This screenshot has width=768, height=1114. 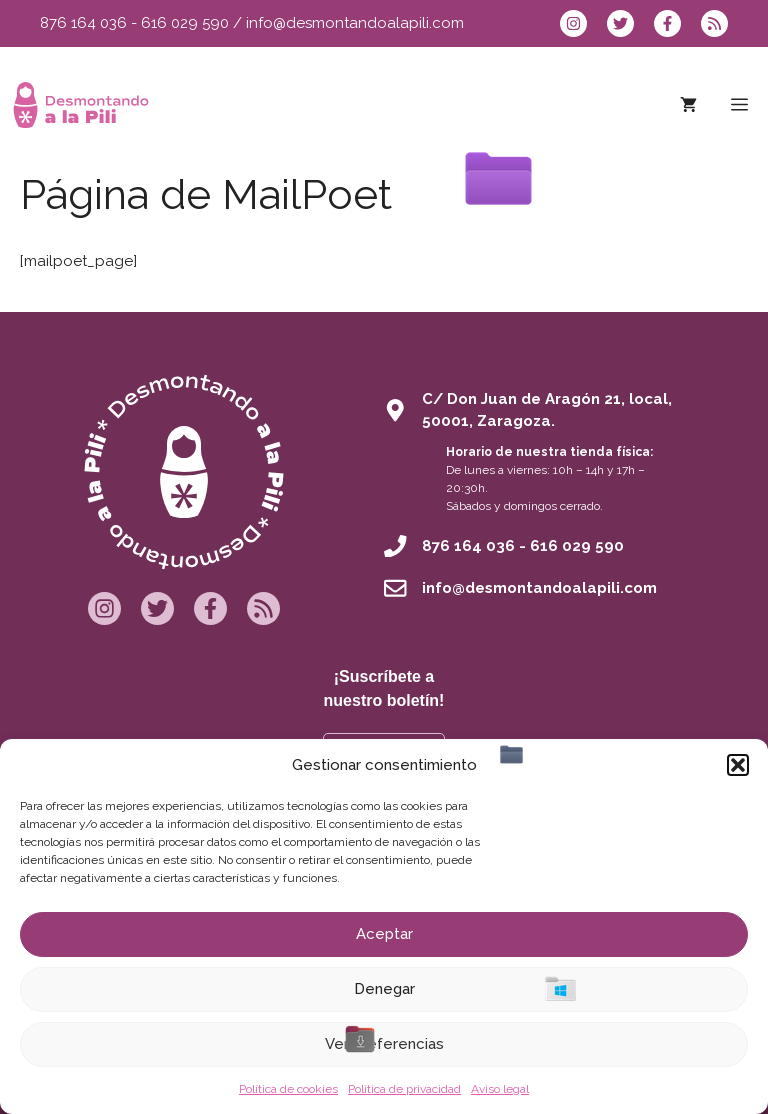 What do you see at coordinates (498, 178) in the screenshot?
I see `open folder containing files` at bounding box center [498, 178].